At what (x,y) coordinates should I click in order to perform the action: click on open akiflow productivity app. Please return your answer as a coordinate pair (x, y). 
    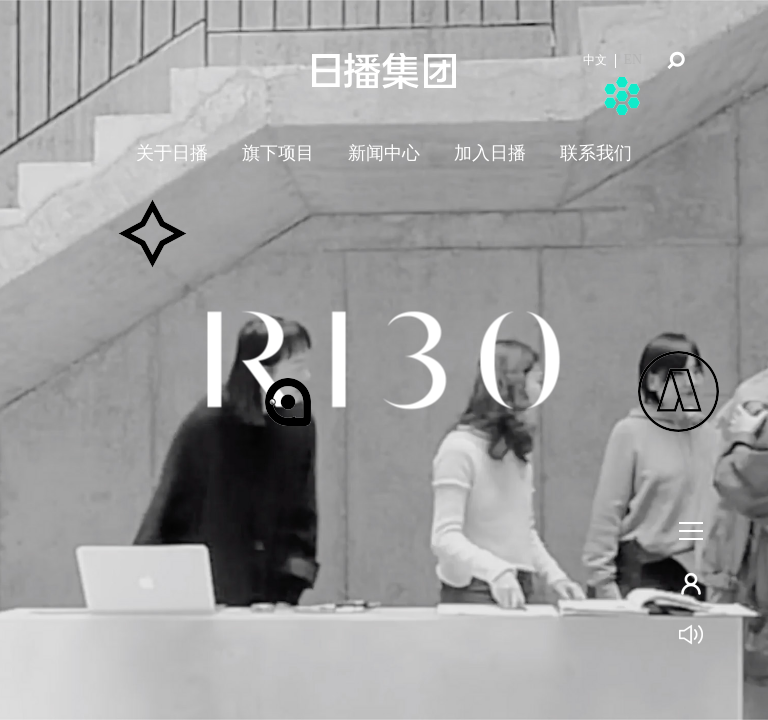
    Looking at the image, I should click on (678, 391).